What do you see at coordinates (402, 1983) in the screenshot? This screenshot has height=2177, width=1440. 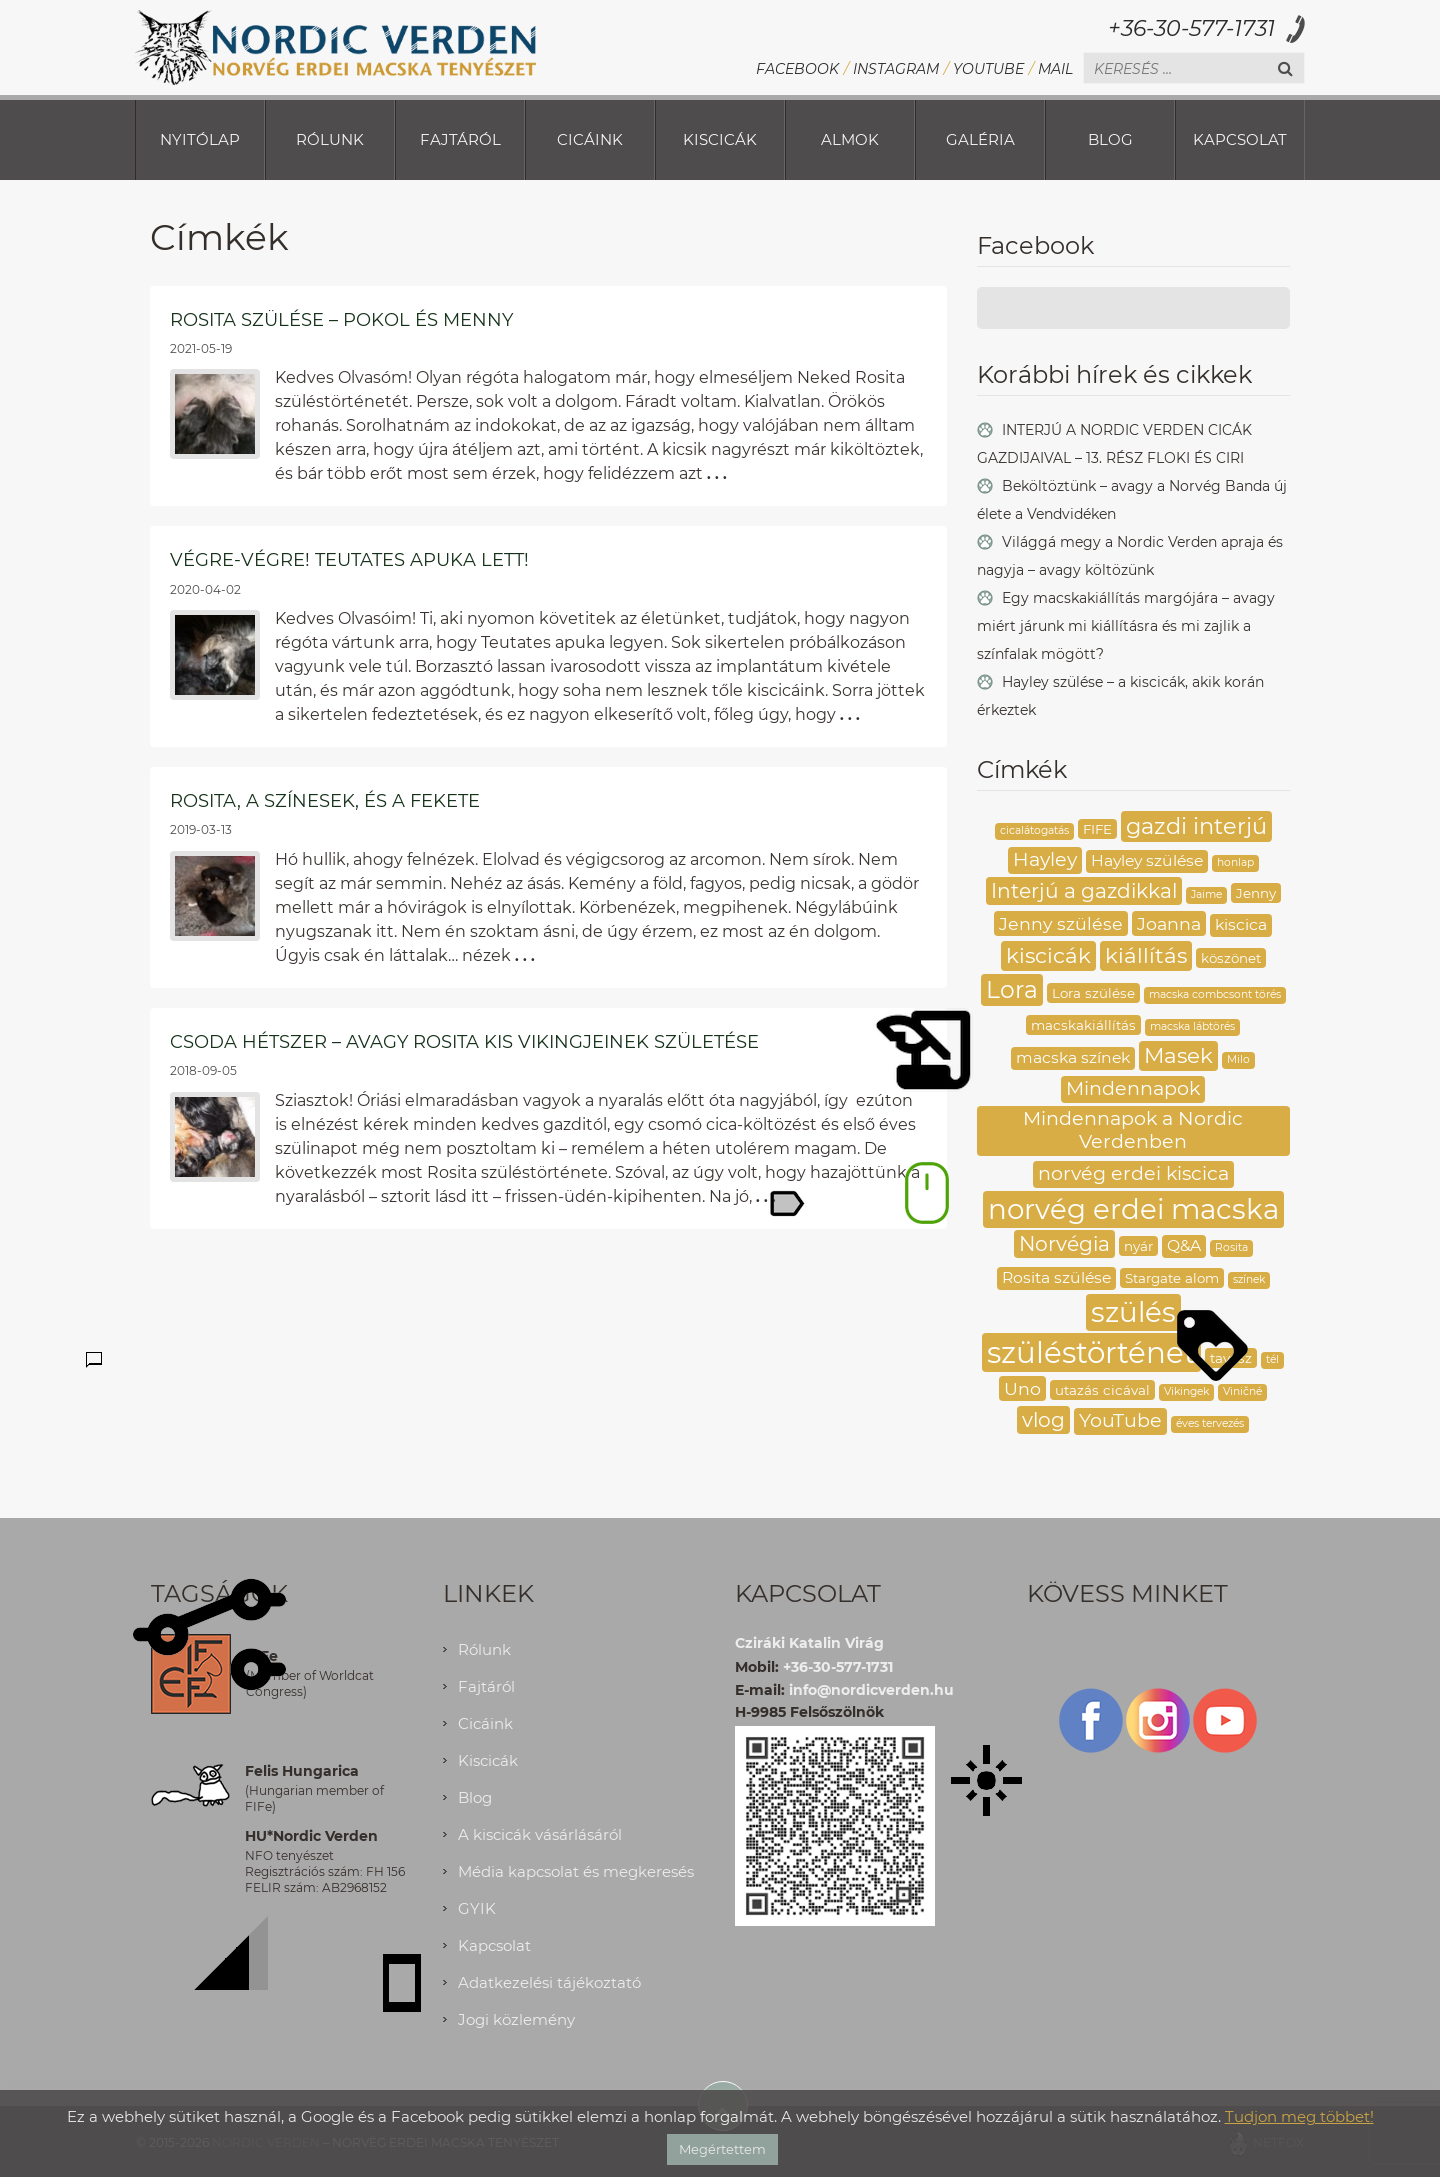 I see `indicates mobile device or smartphone view` at bounding box center [402, 1983].